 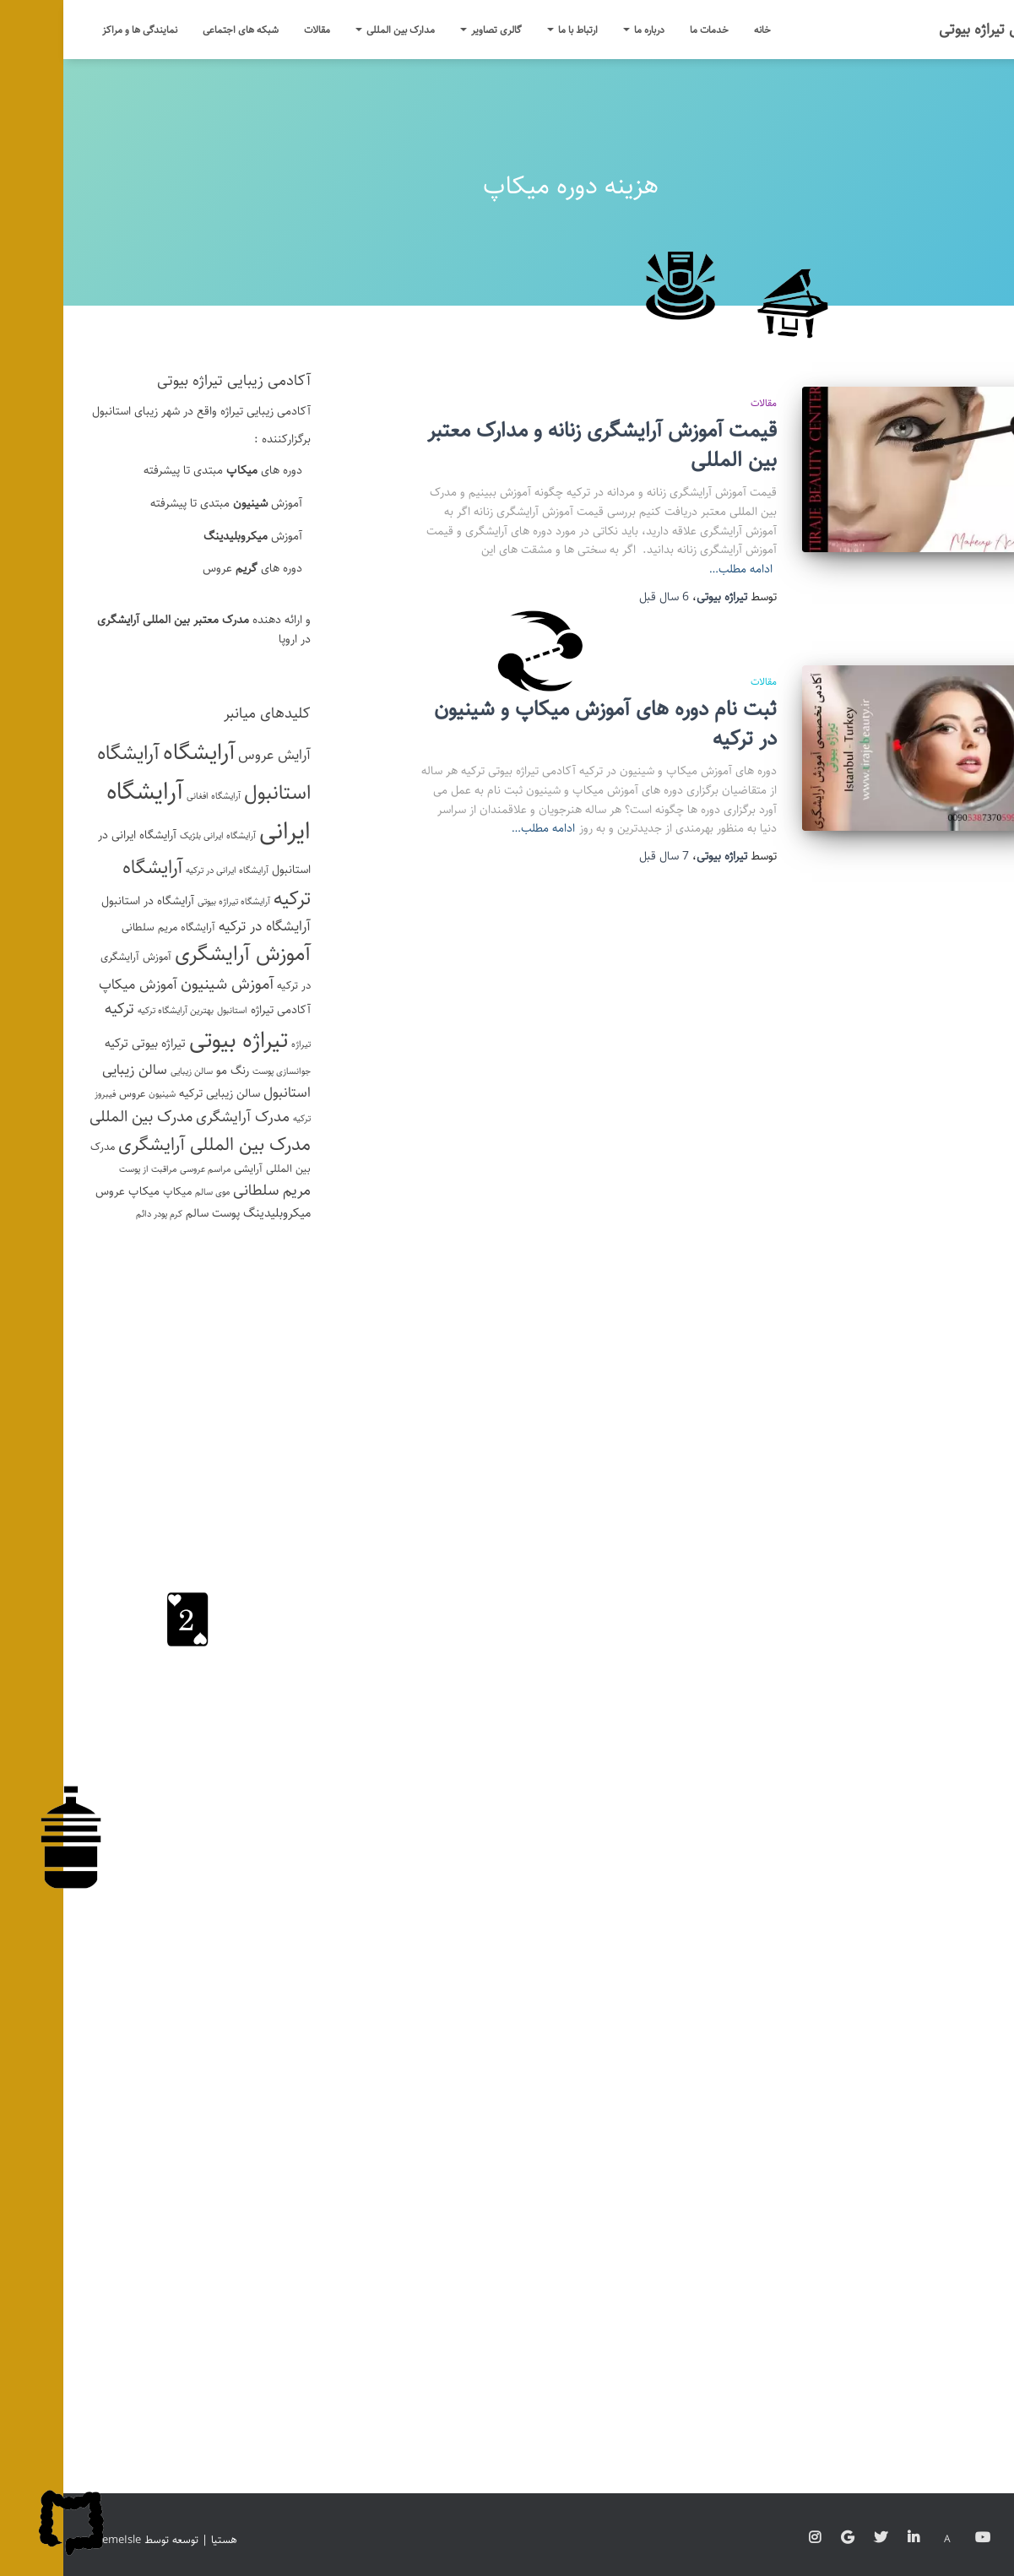 I want to click on indicates digestive or gastrointestinal health tracking, so click(x=70, y=2522).